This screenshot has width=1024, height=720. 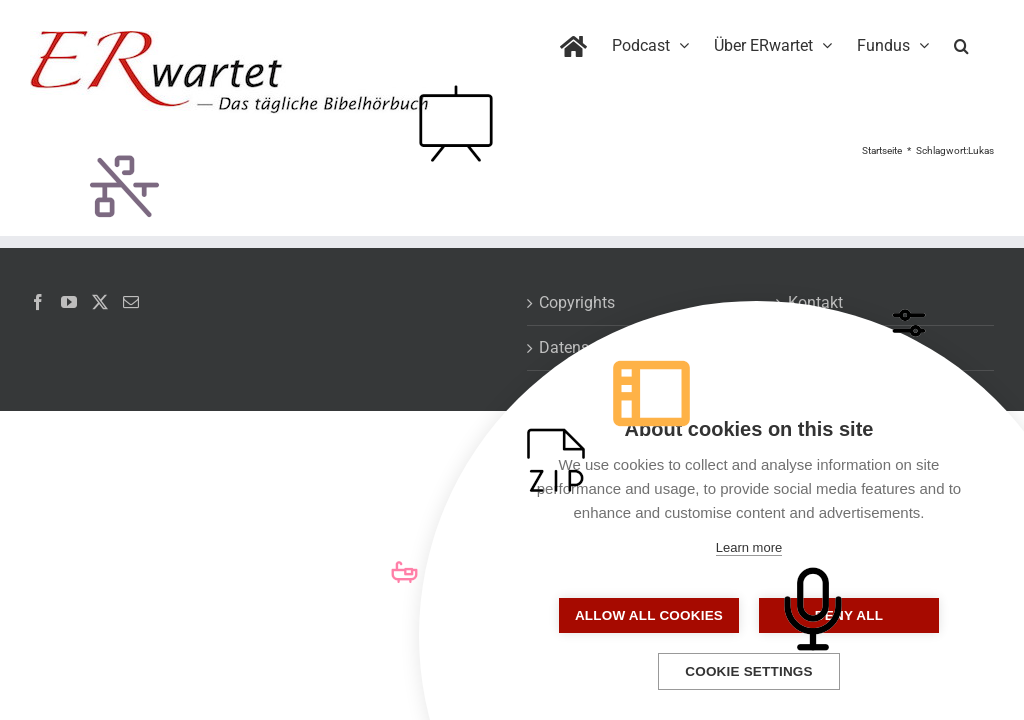 What do you see at coordinates (651, 393) in the screenshot?
I see `toggle sidebar visibility` at bounding box center [651, 393].